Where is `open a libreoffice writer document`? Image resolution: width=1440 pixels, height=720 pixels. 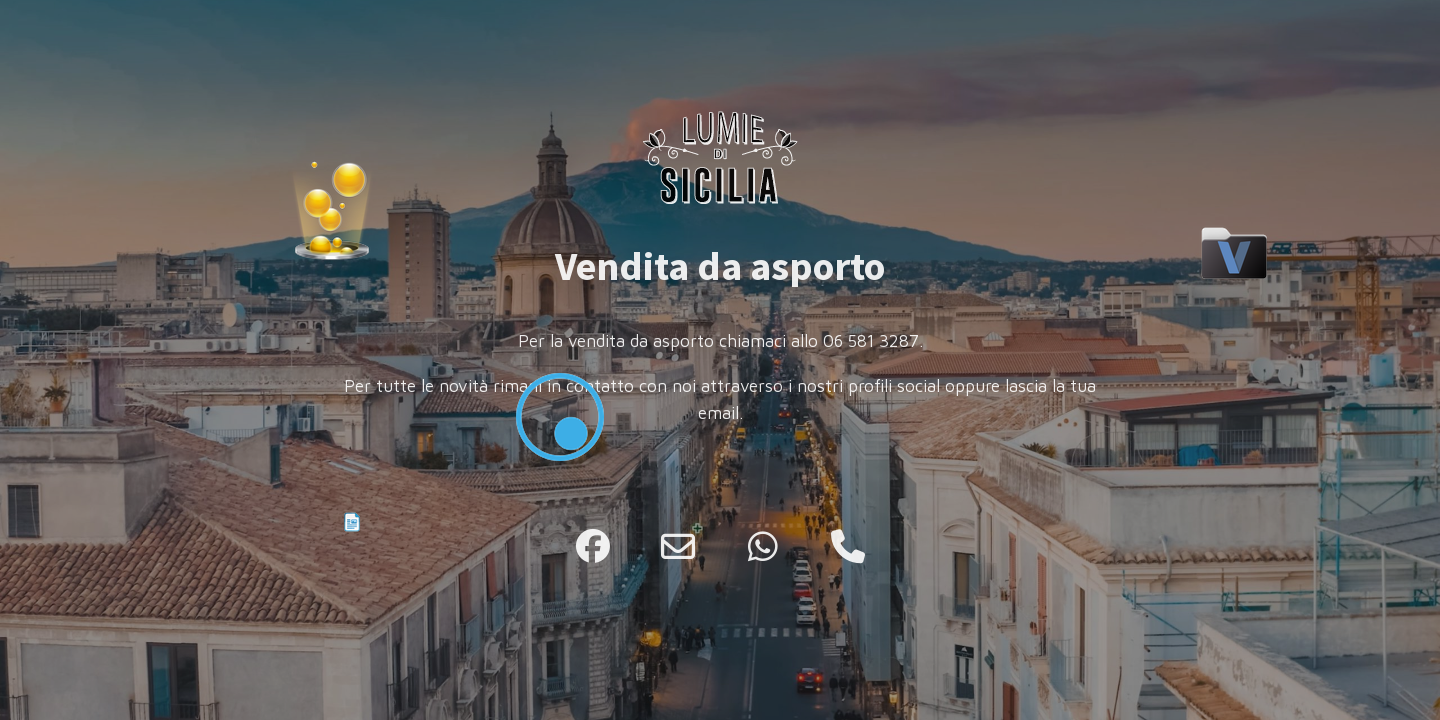 open a libreoffice writer document is located at coordinates (352, 522).